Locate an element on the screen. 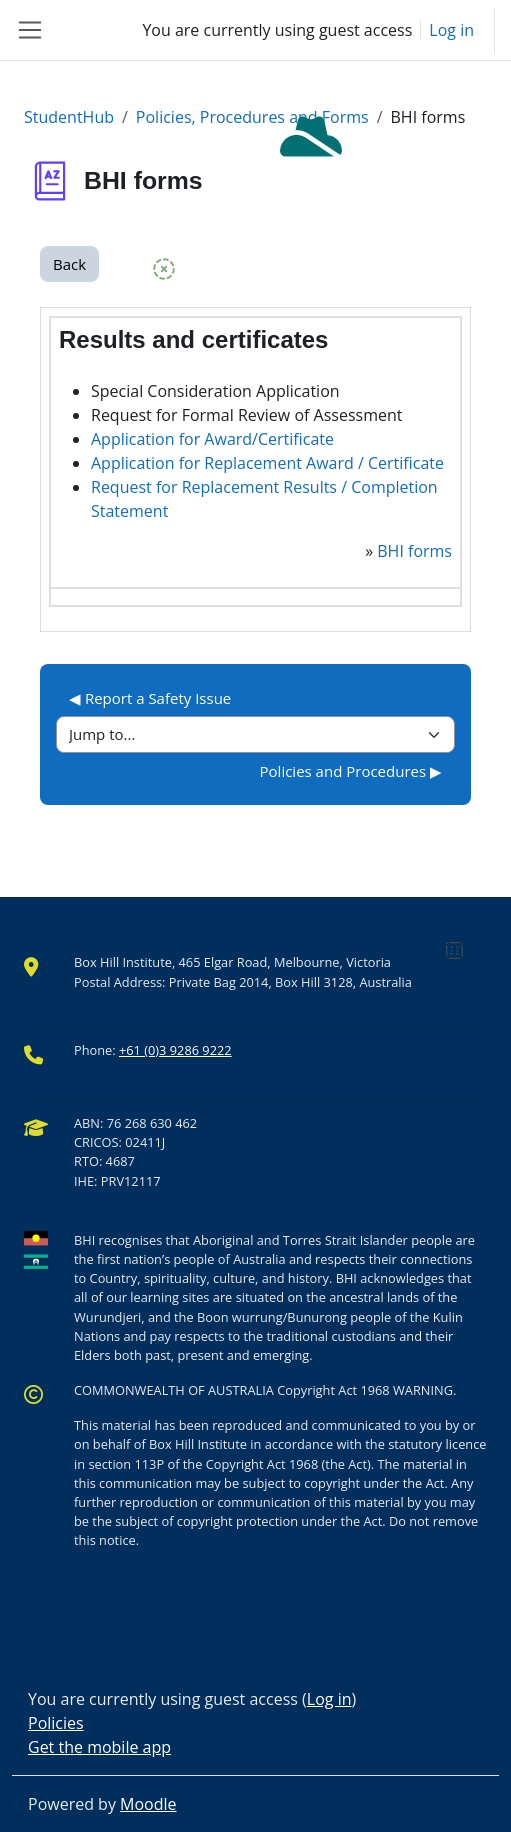 This screenshot has width=511, height=1832. cancel a pending or in-progress action is located at coordinates (164, 269).